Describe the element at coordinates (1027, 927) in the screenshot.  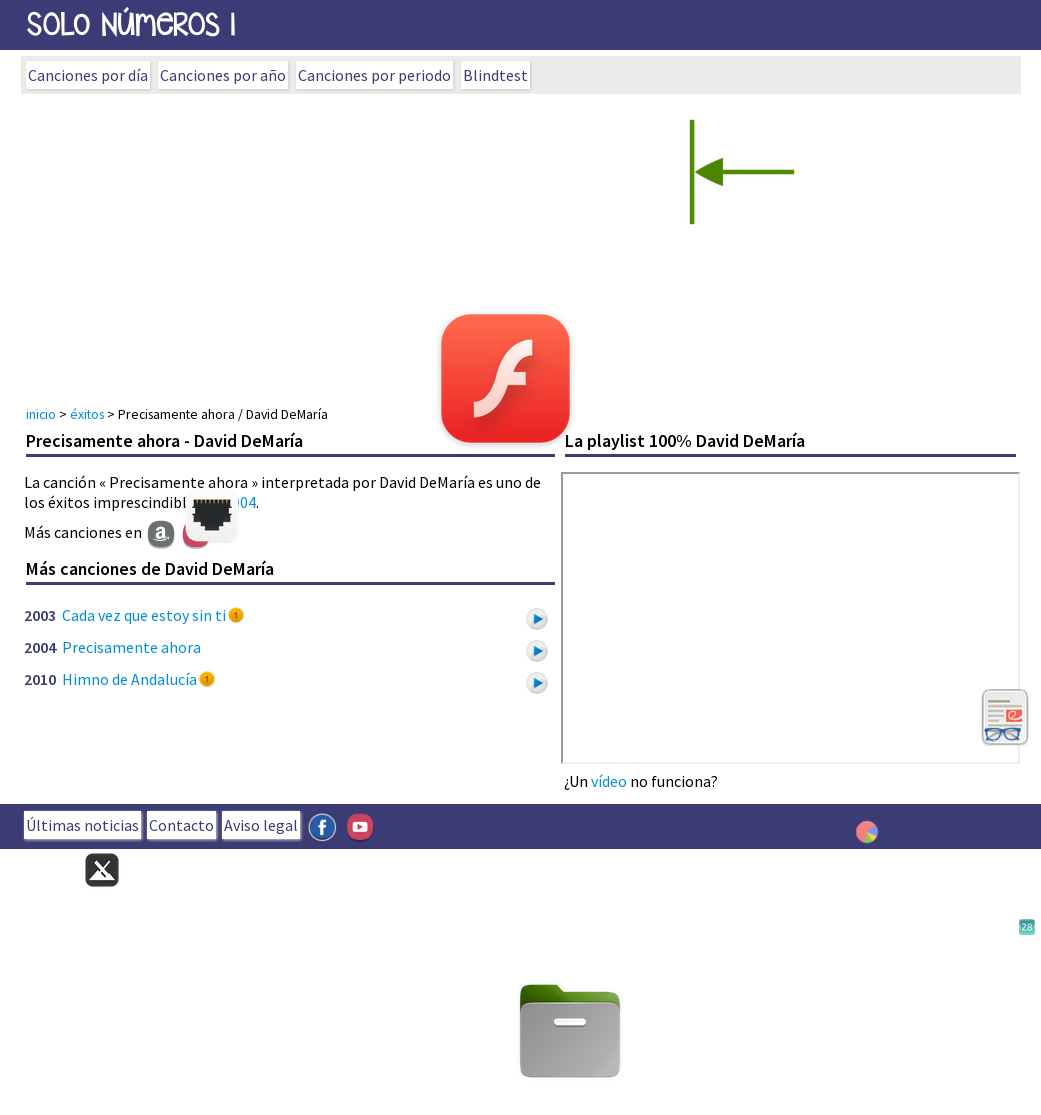
I see `open gnome calendar app` at that location.